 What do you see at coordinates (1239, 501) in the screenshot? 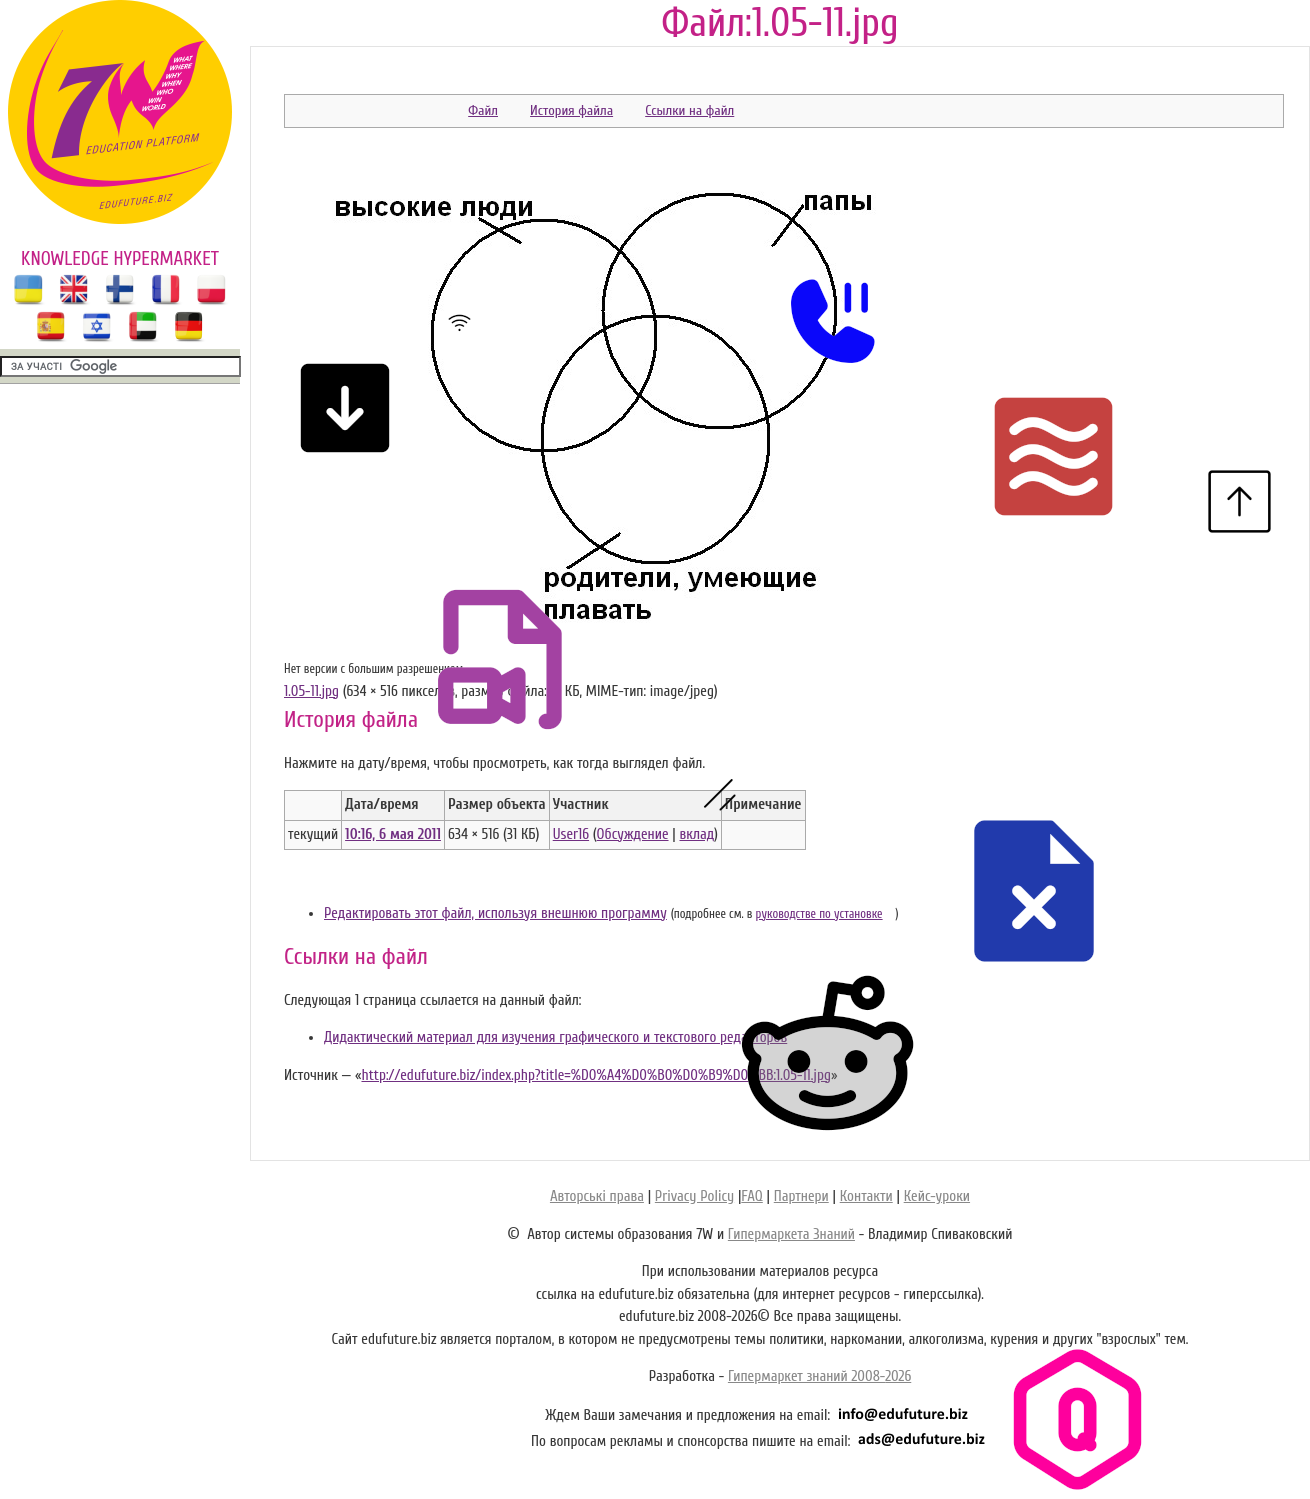
I see `upload a file or document` at bounding box center [1239, 501].